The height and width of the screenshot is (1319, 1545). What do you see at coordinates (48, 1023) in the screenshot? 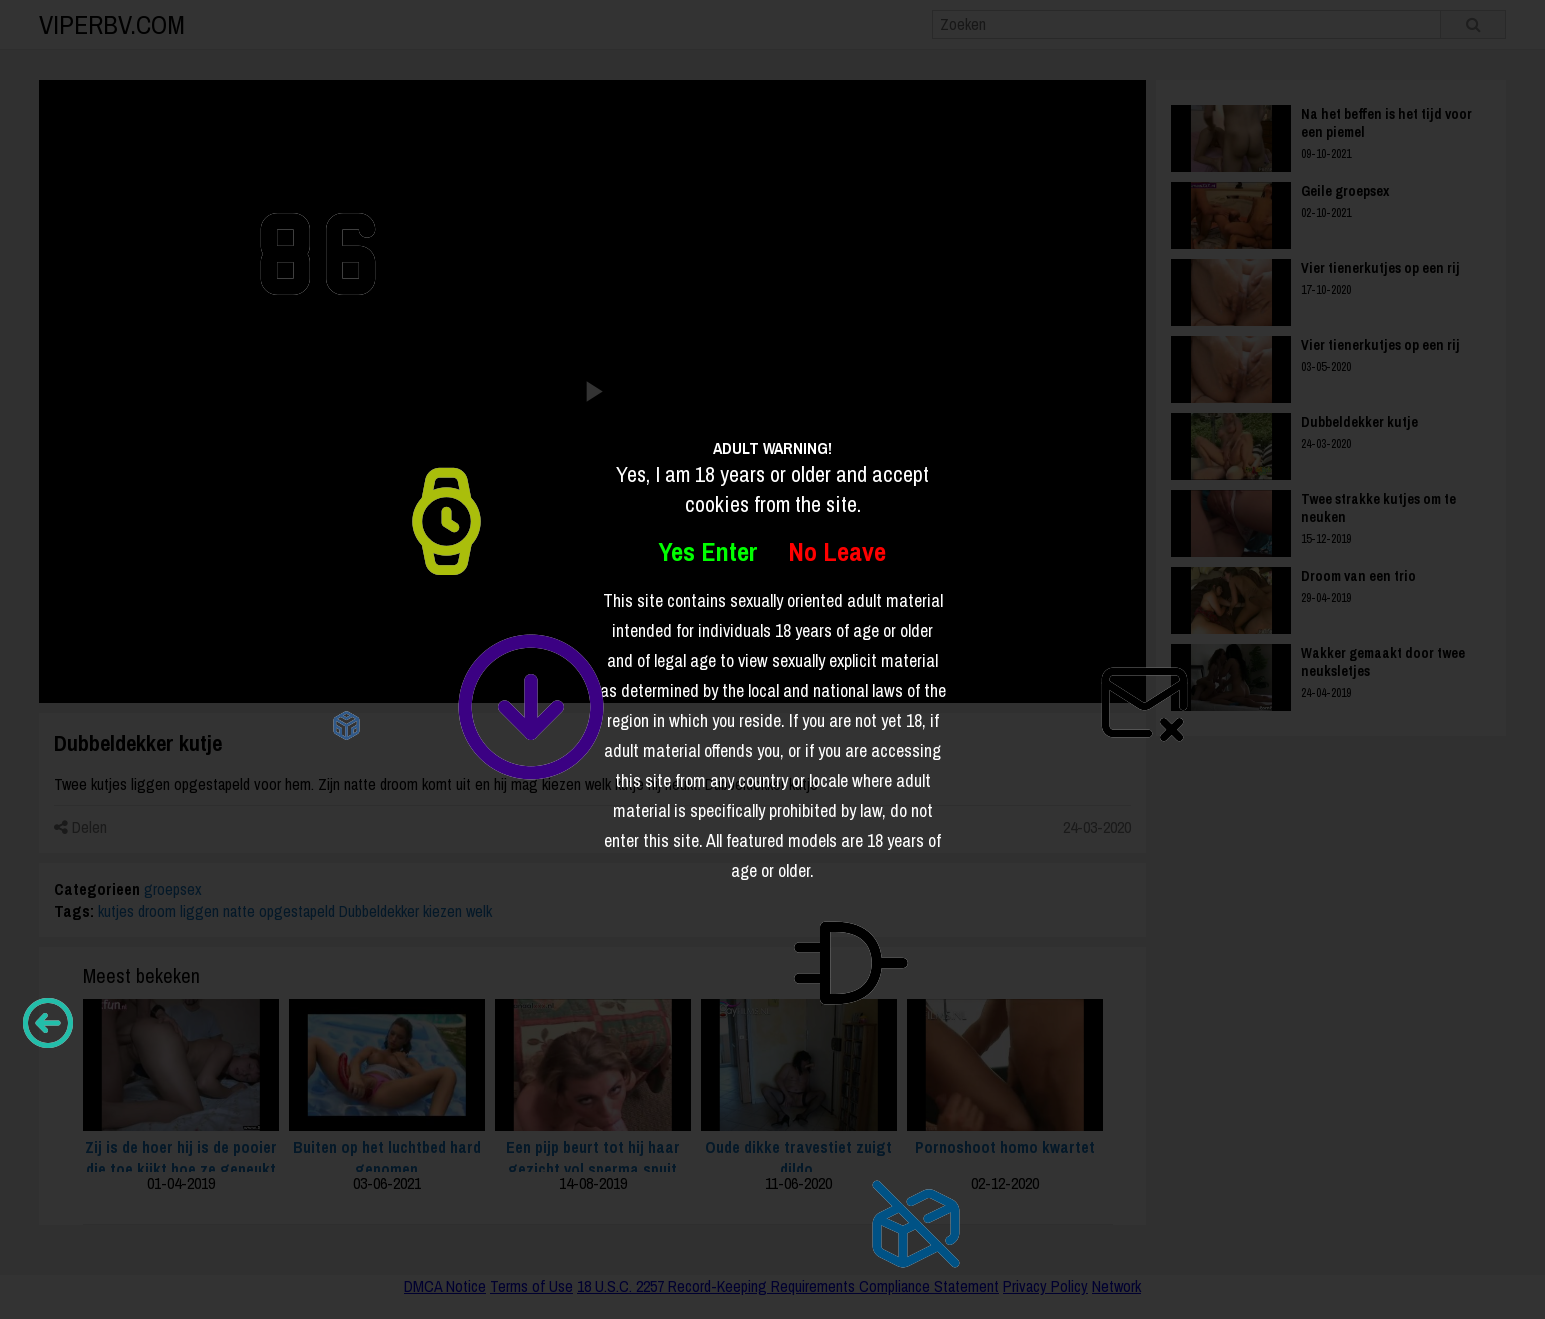
I see `go back to the previous screen` at bounding box center [48, 1023].